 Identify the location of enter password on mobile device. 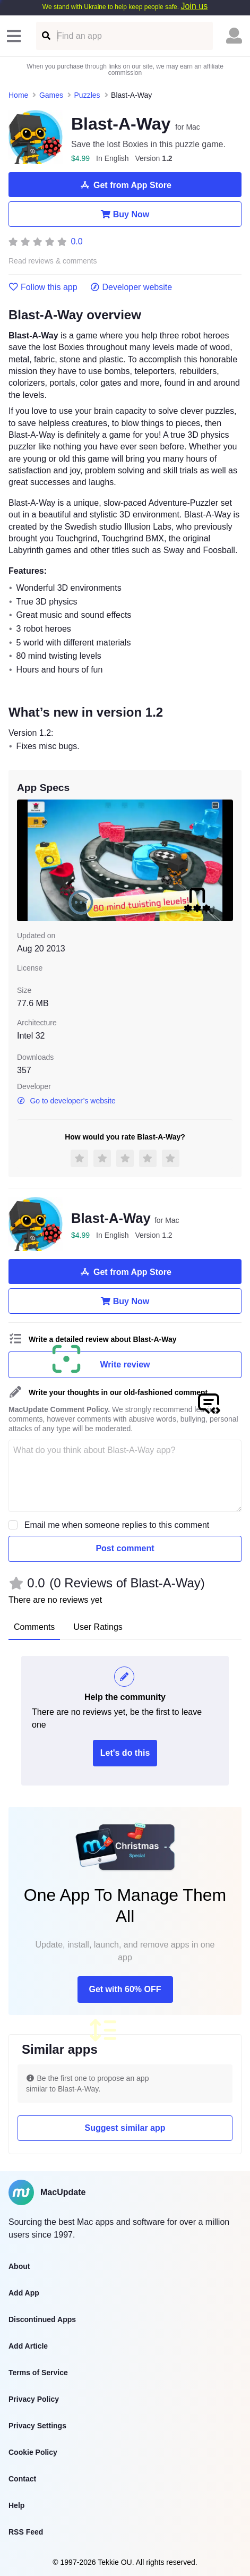
(197, 899).